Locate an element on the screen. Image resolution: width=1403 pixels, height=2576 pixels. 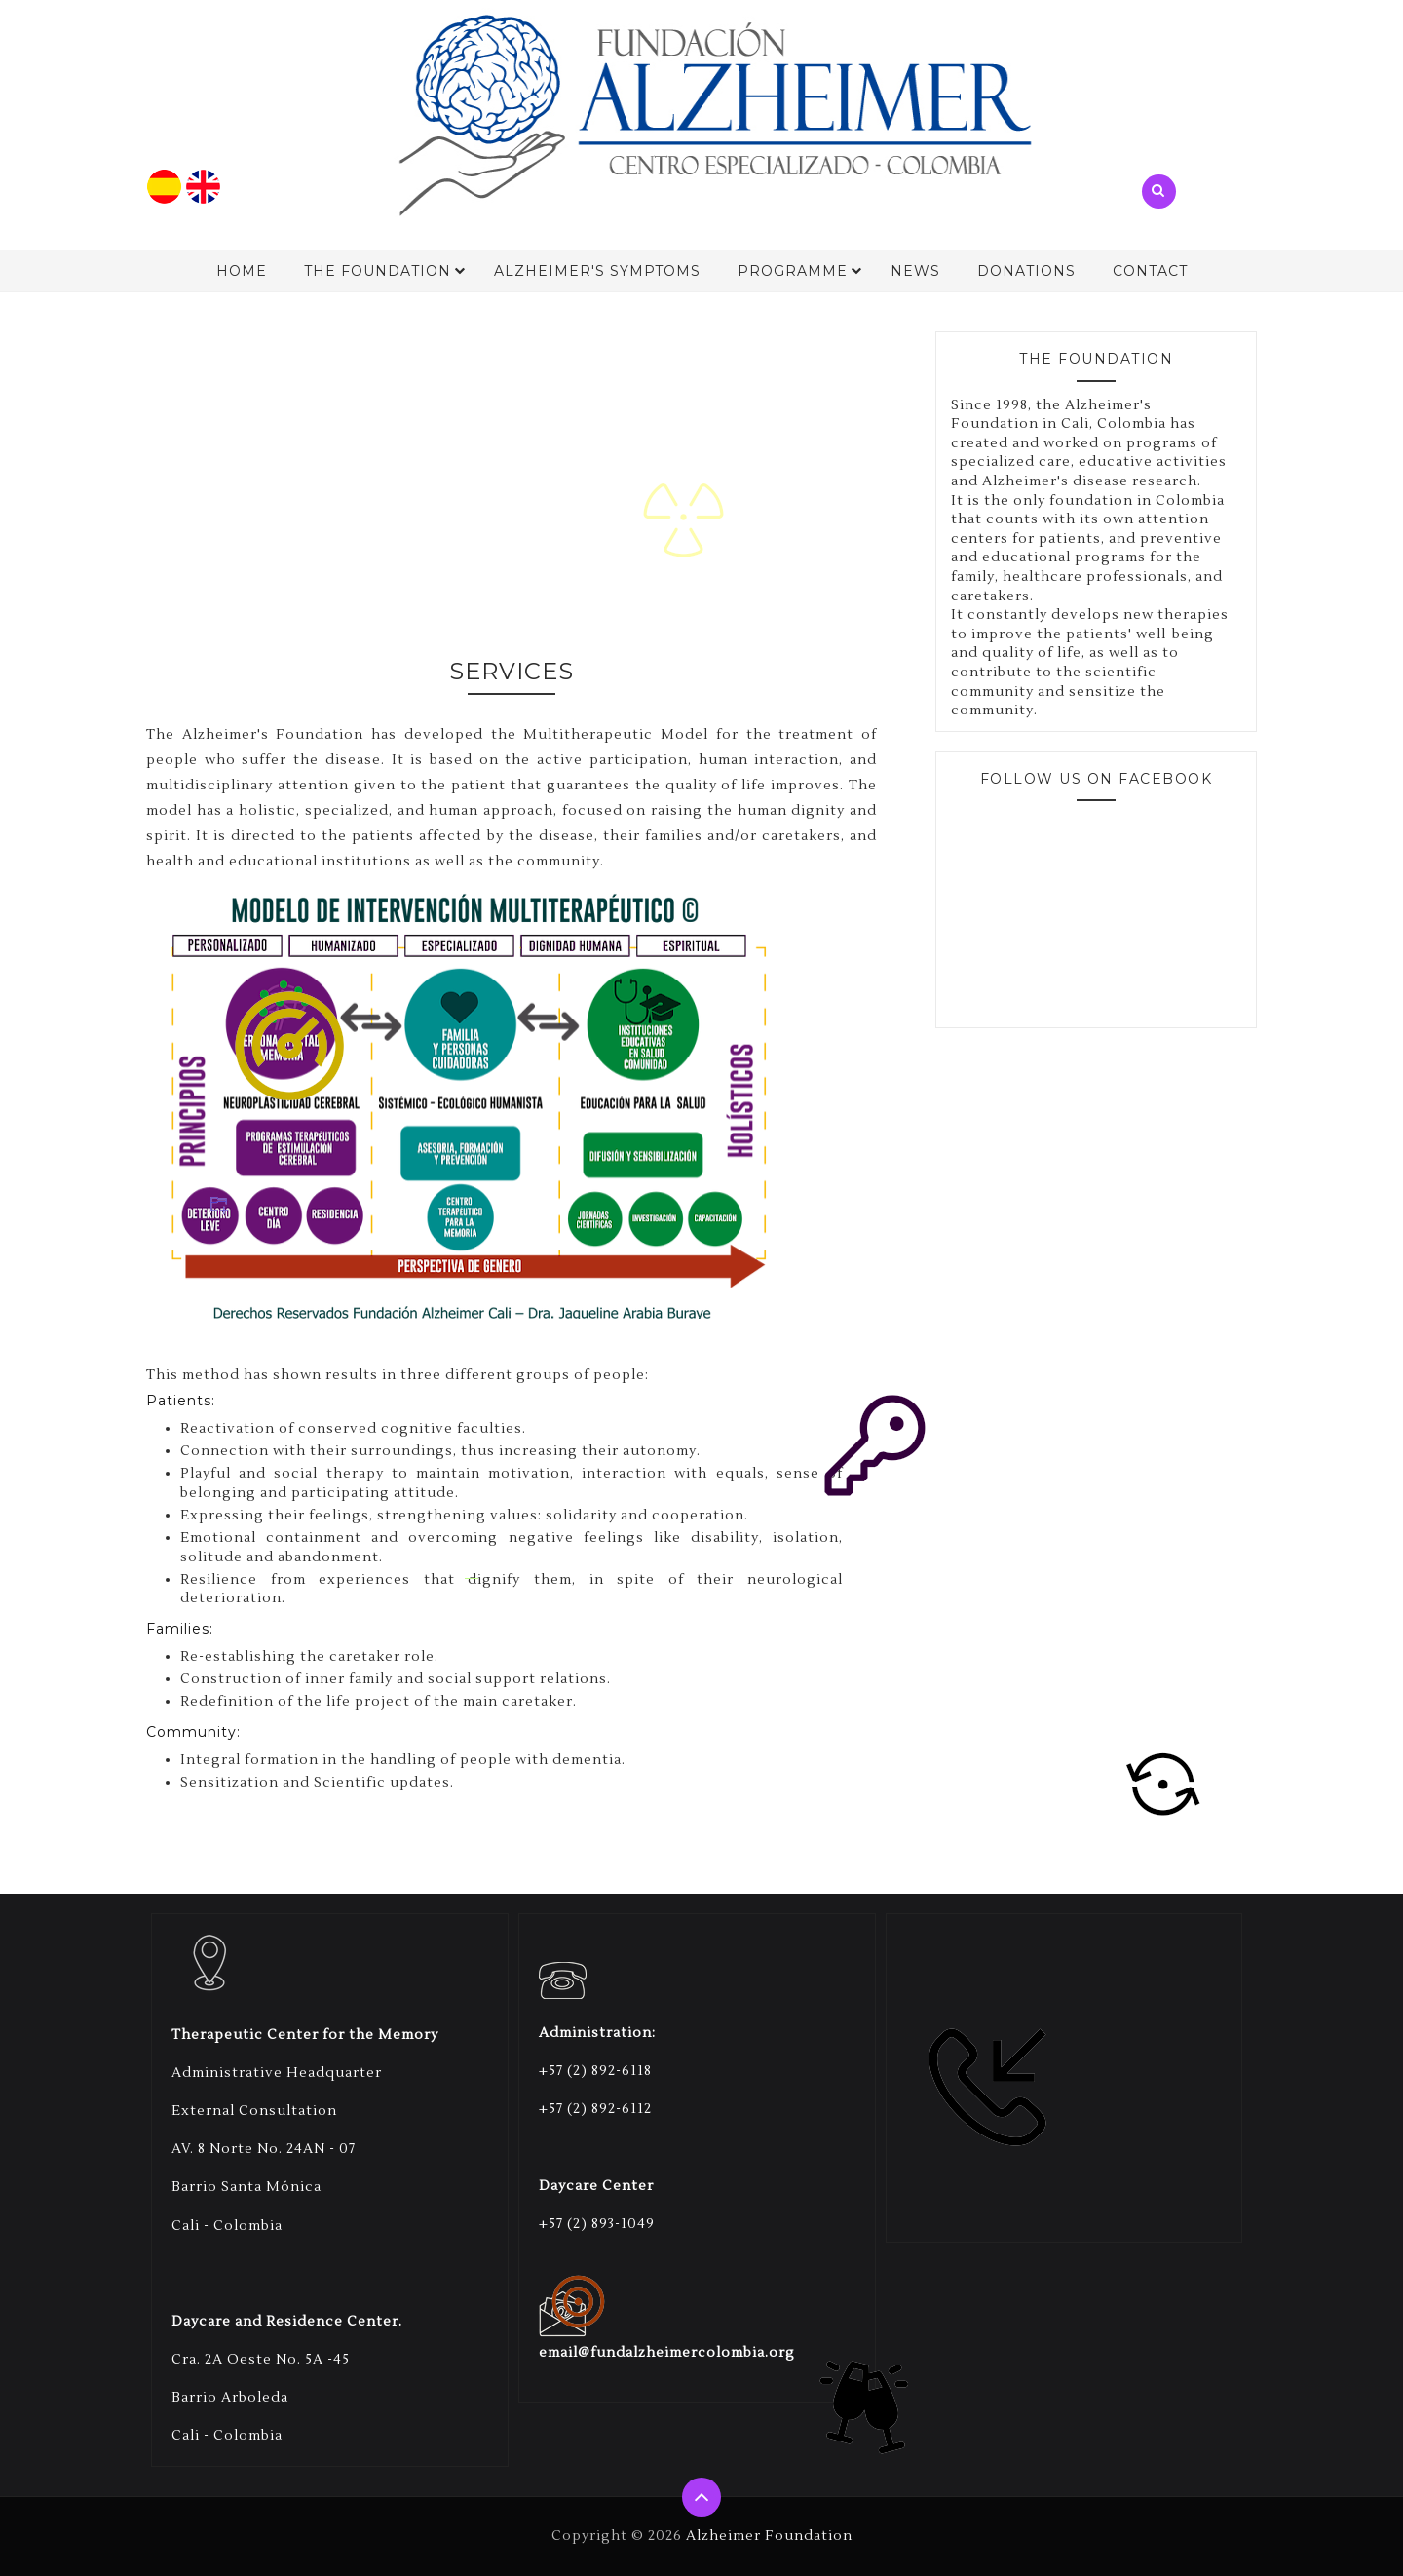
indicates an incoming call is located at coordinates (987, 2087).